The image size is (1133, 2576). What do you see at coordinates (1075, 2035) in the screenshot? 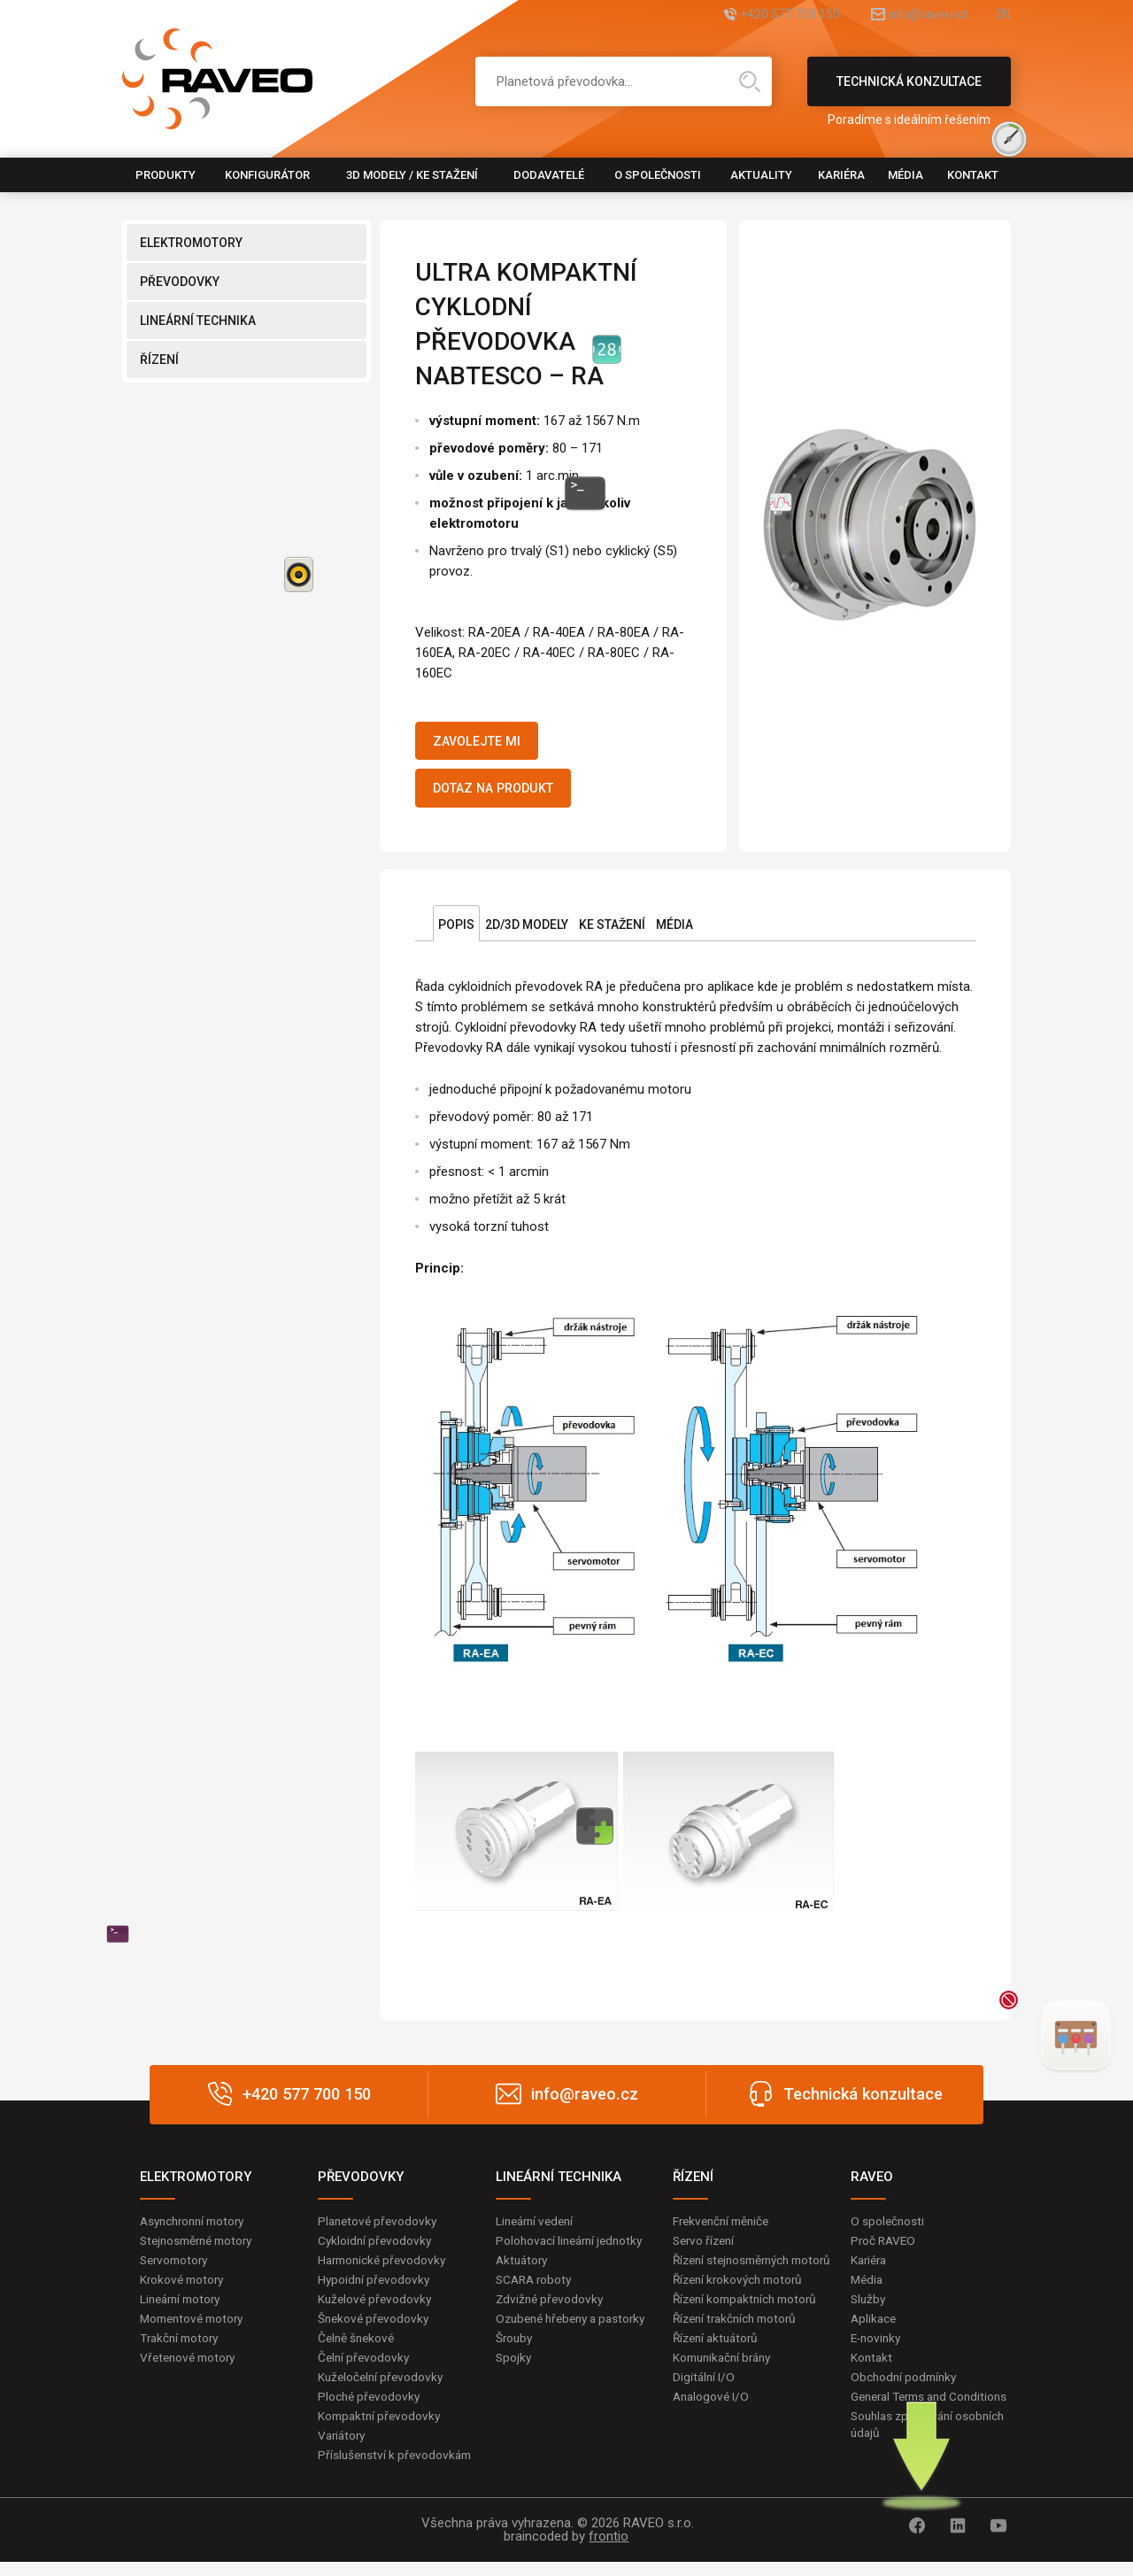
I see `open keyrack password manager` at bounding box center [1075, 2035].